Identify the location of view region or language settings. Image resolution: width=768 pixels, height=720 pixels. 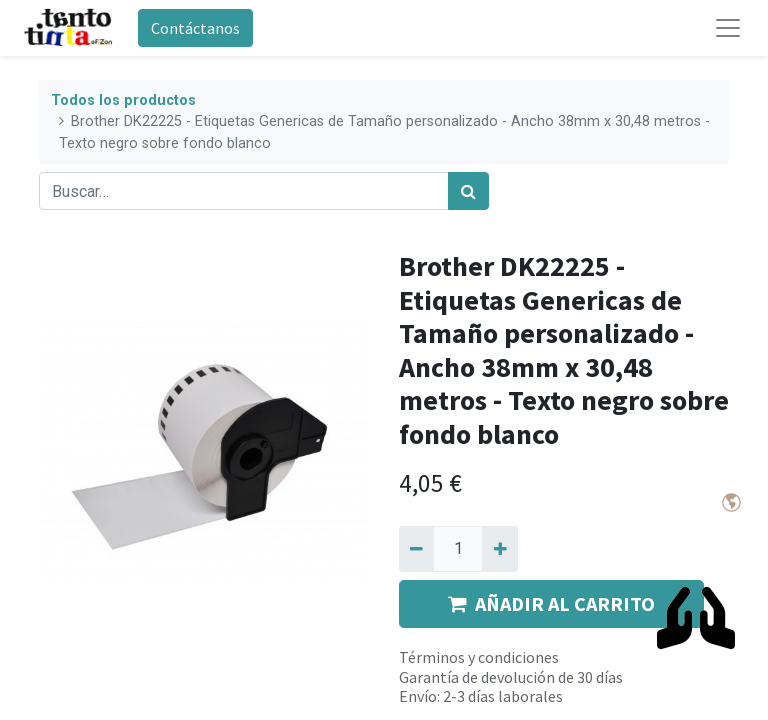
(731, 502).